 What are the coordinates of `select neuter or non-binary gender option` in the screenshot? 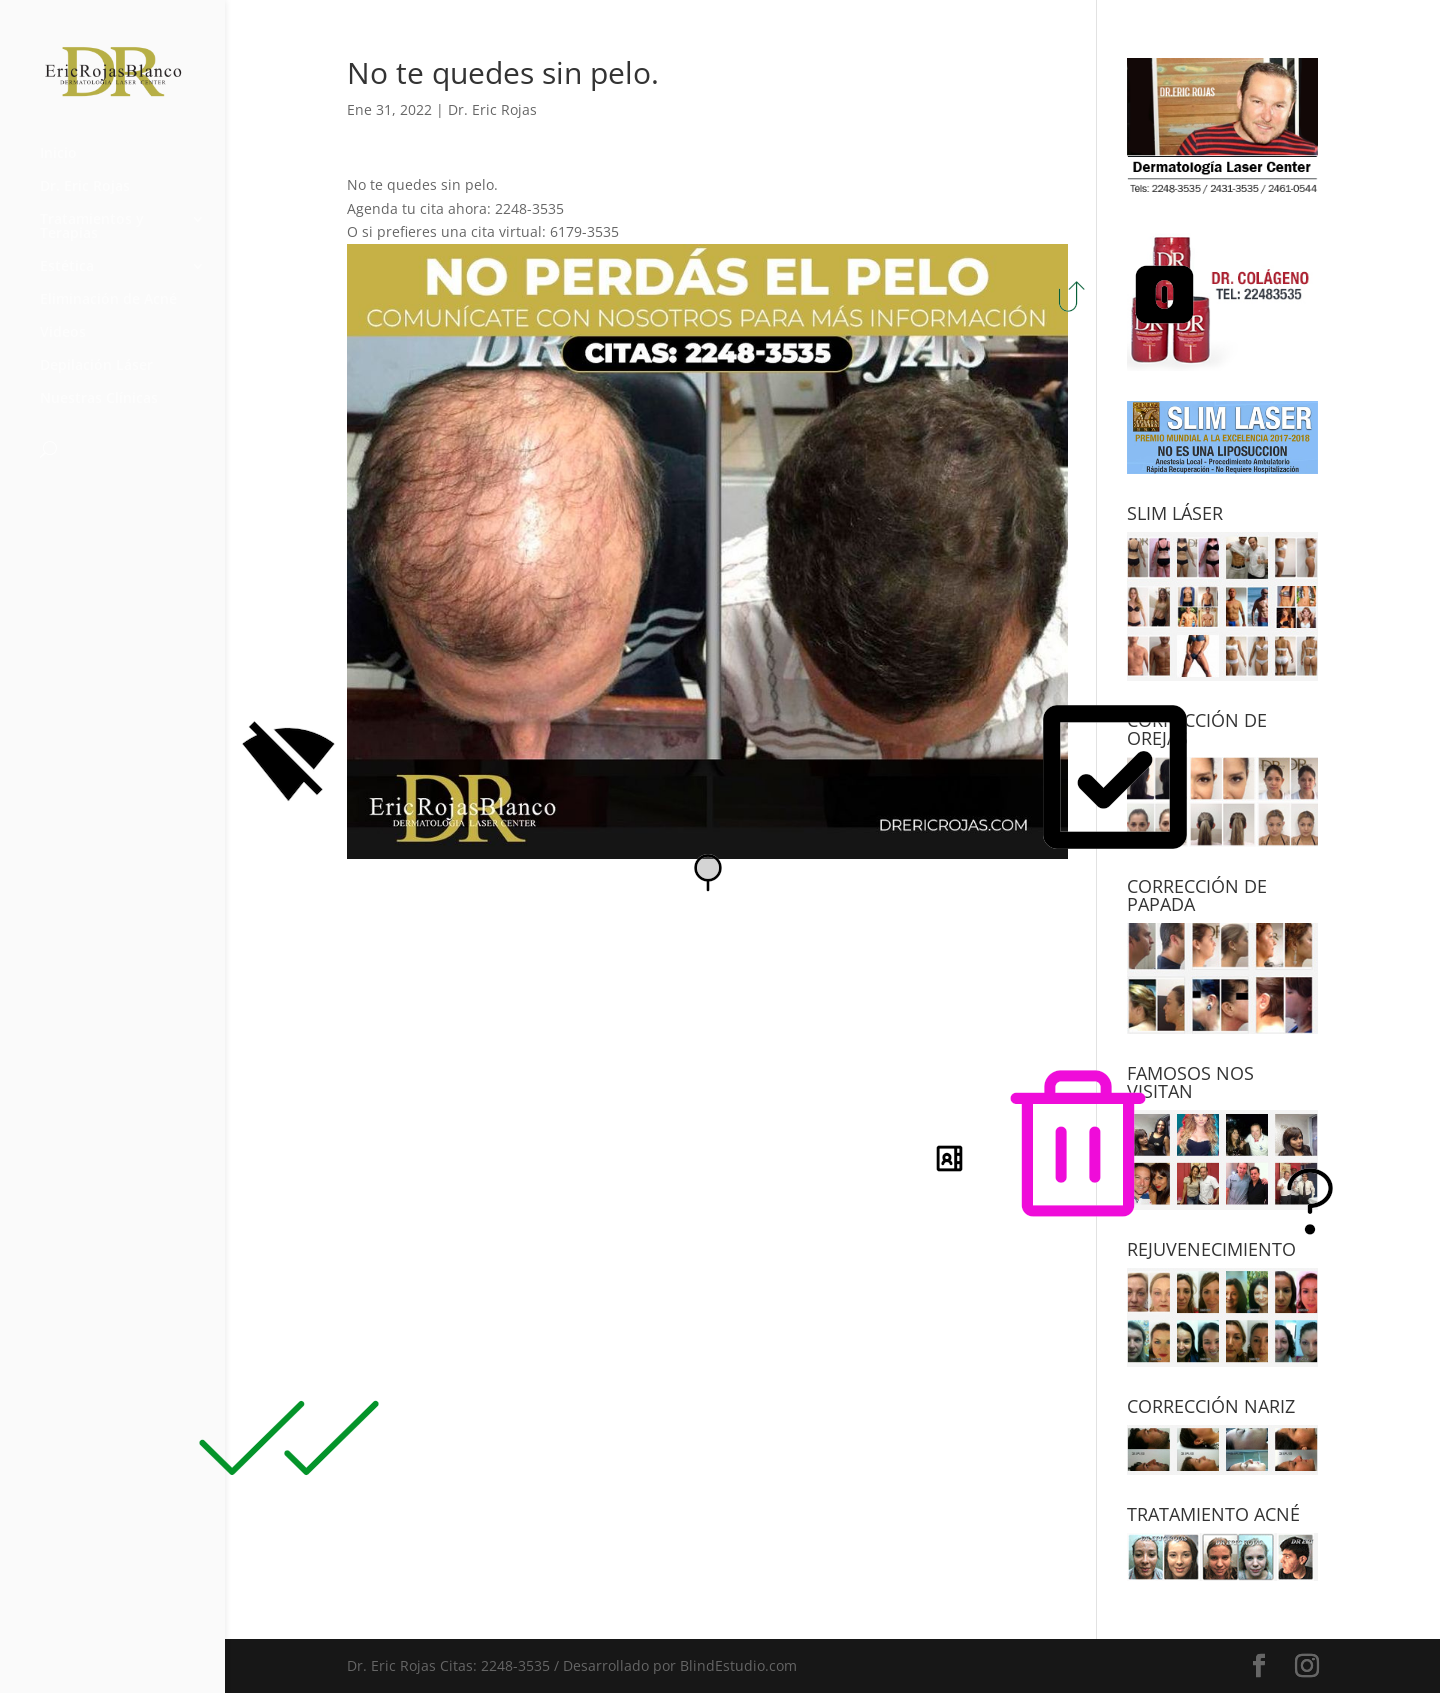 It's located at (708, 872).